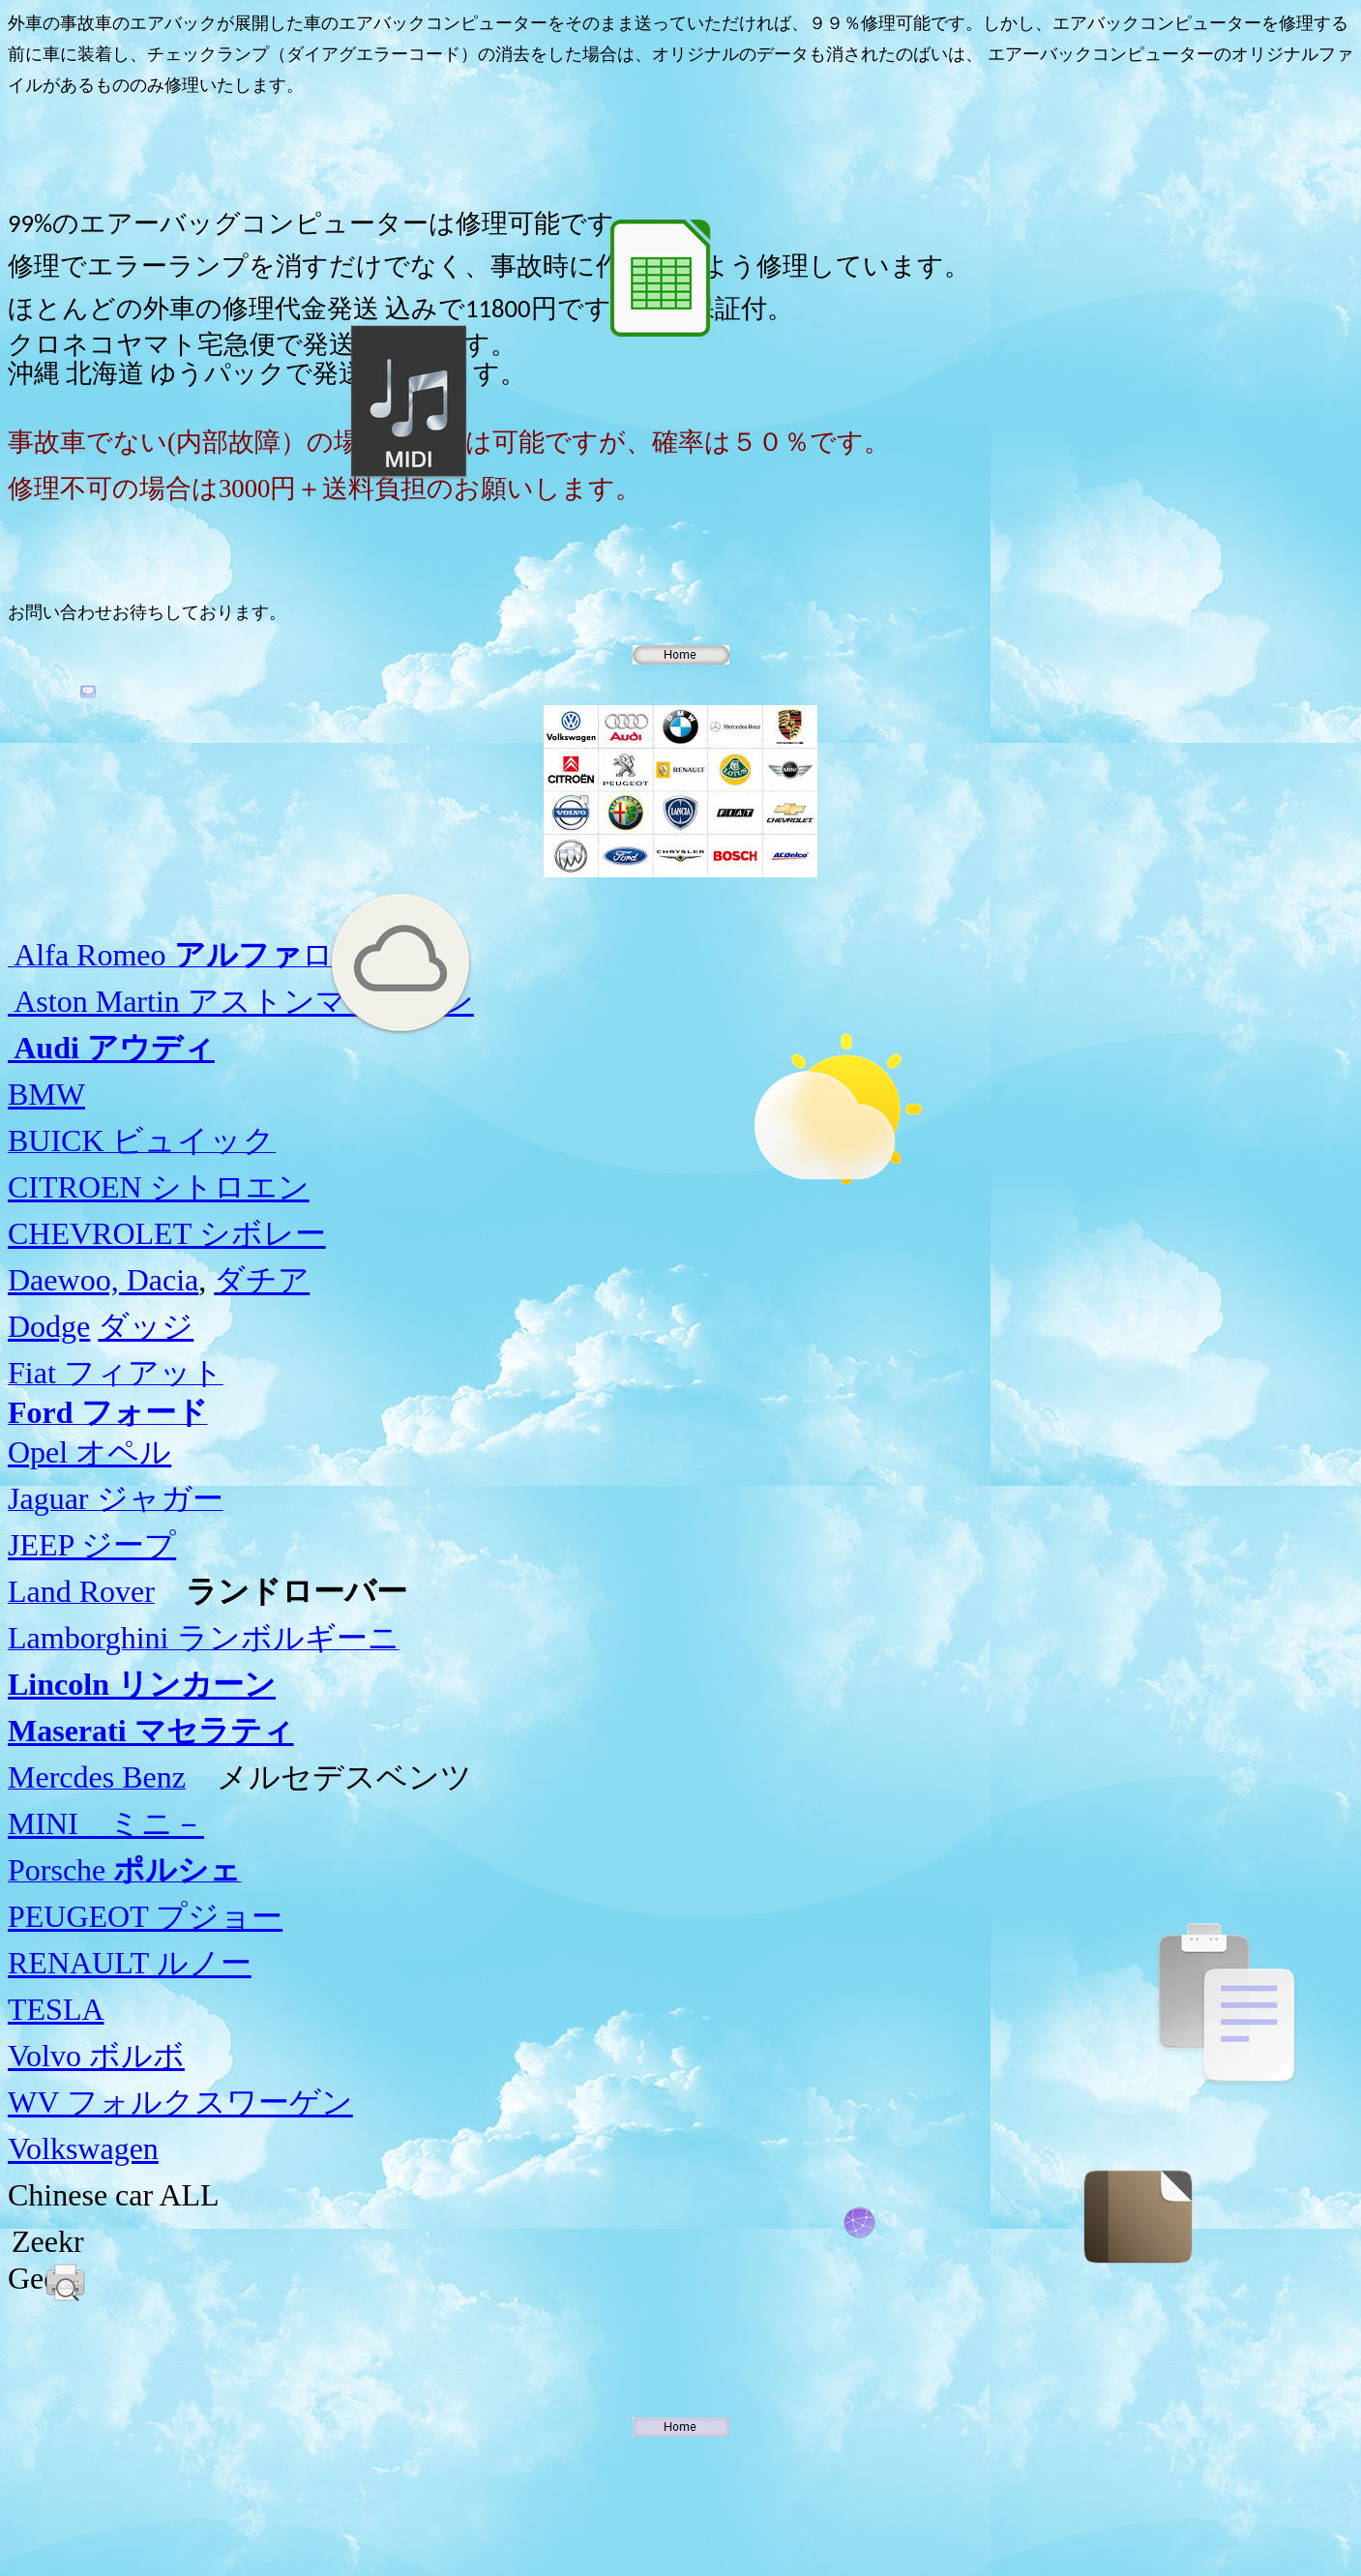 The height and width of the screenshot is (2576, 1361). I want to click on open a LibreOffice Calc spreadsheet file, so click(660, 278).